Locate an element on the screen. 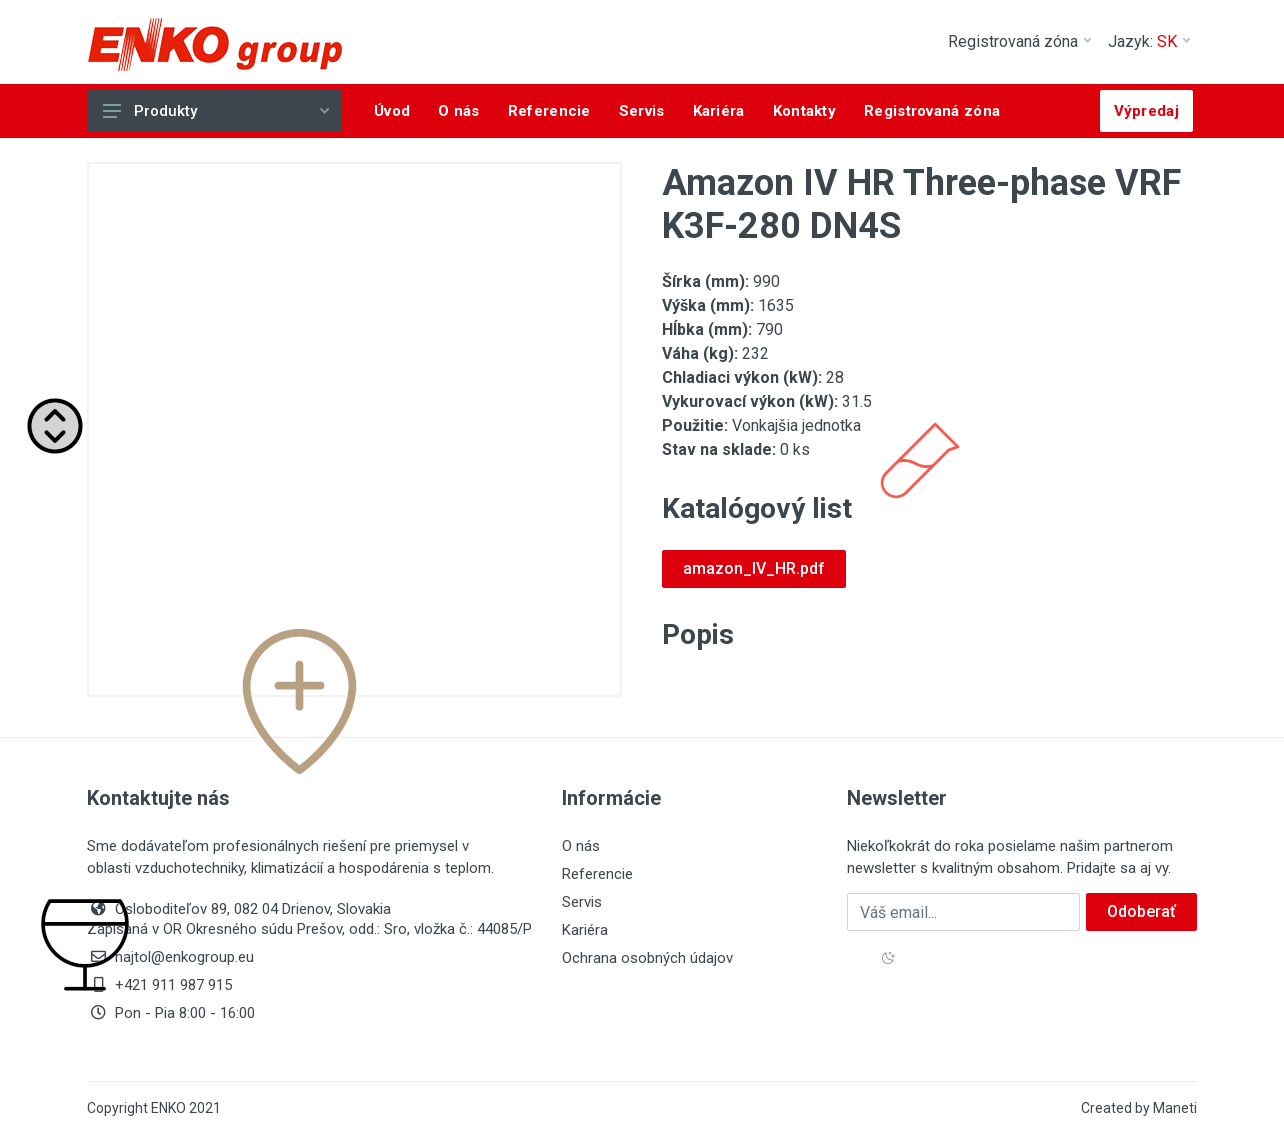 The height and width of the screenshot is (1135, 1284). access experimental or beta features is located at coordinates (918, 460).